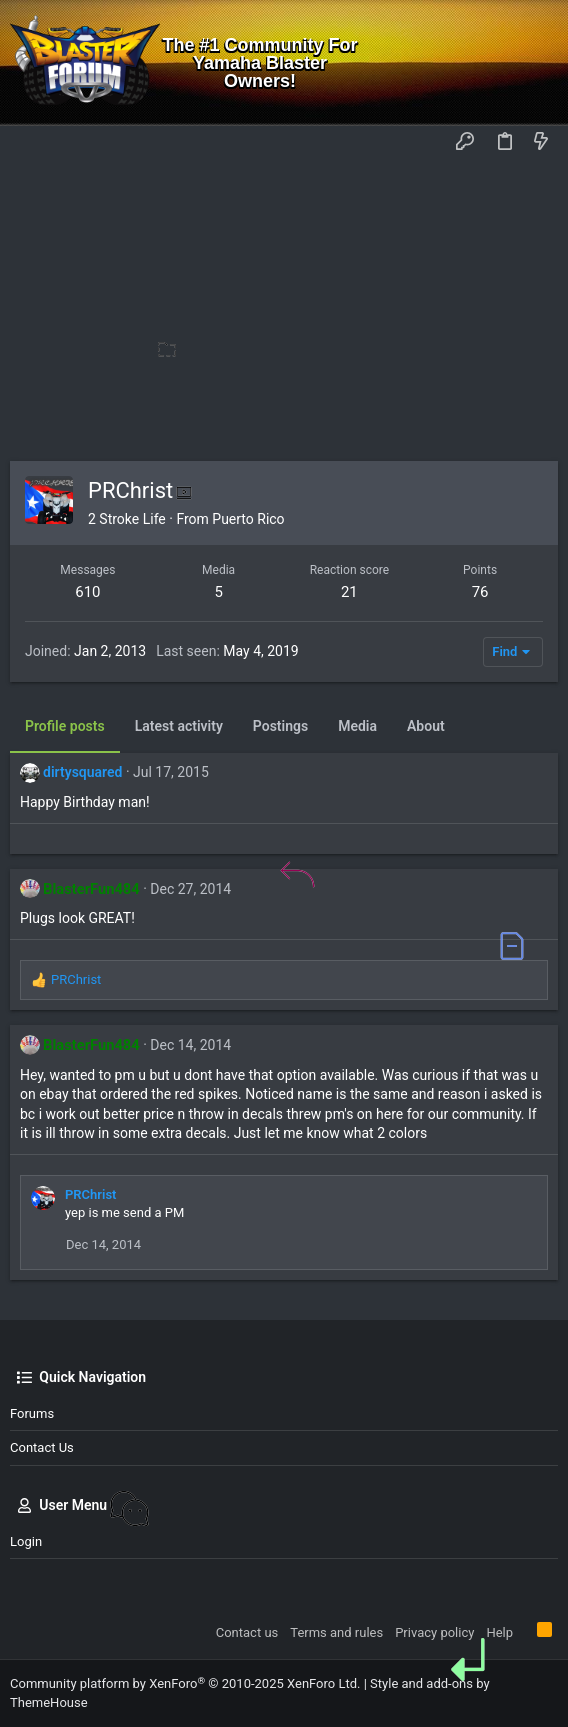 This screenshot has height=1727, width=568. I want to click on indicates a file has been removed or deleted, so click(512, 946).